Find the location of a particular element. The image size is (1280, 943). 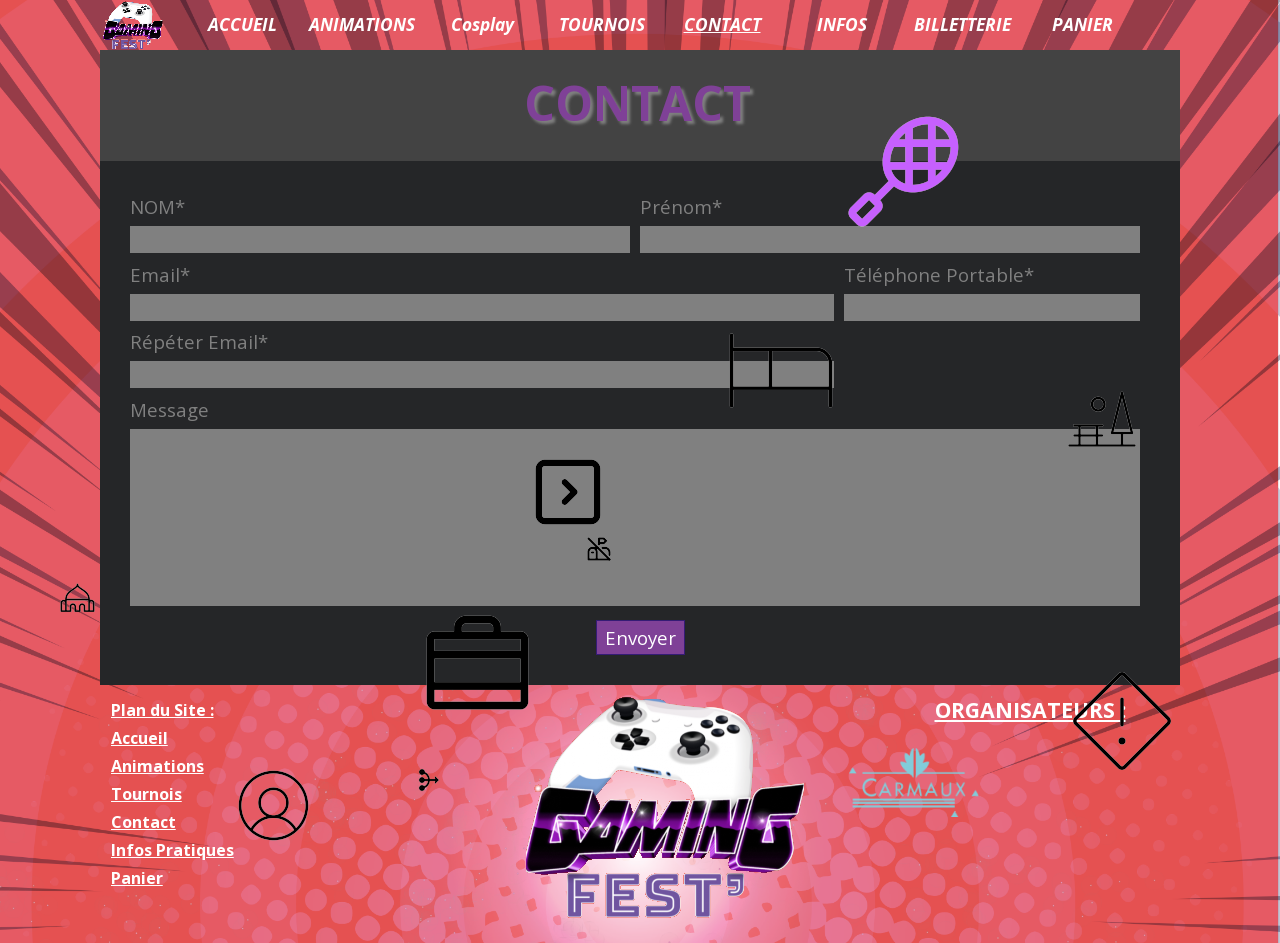

navigate to the next item or page is located at coordinates (568, 492).